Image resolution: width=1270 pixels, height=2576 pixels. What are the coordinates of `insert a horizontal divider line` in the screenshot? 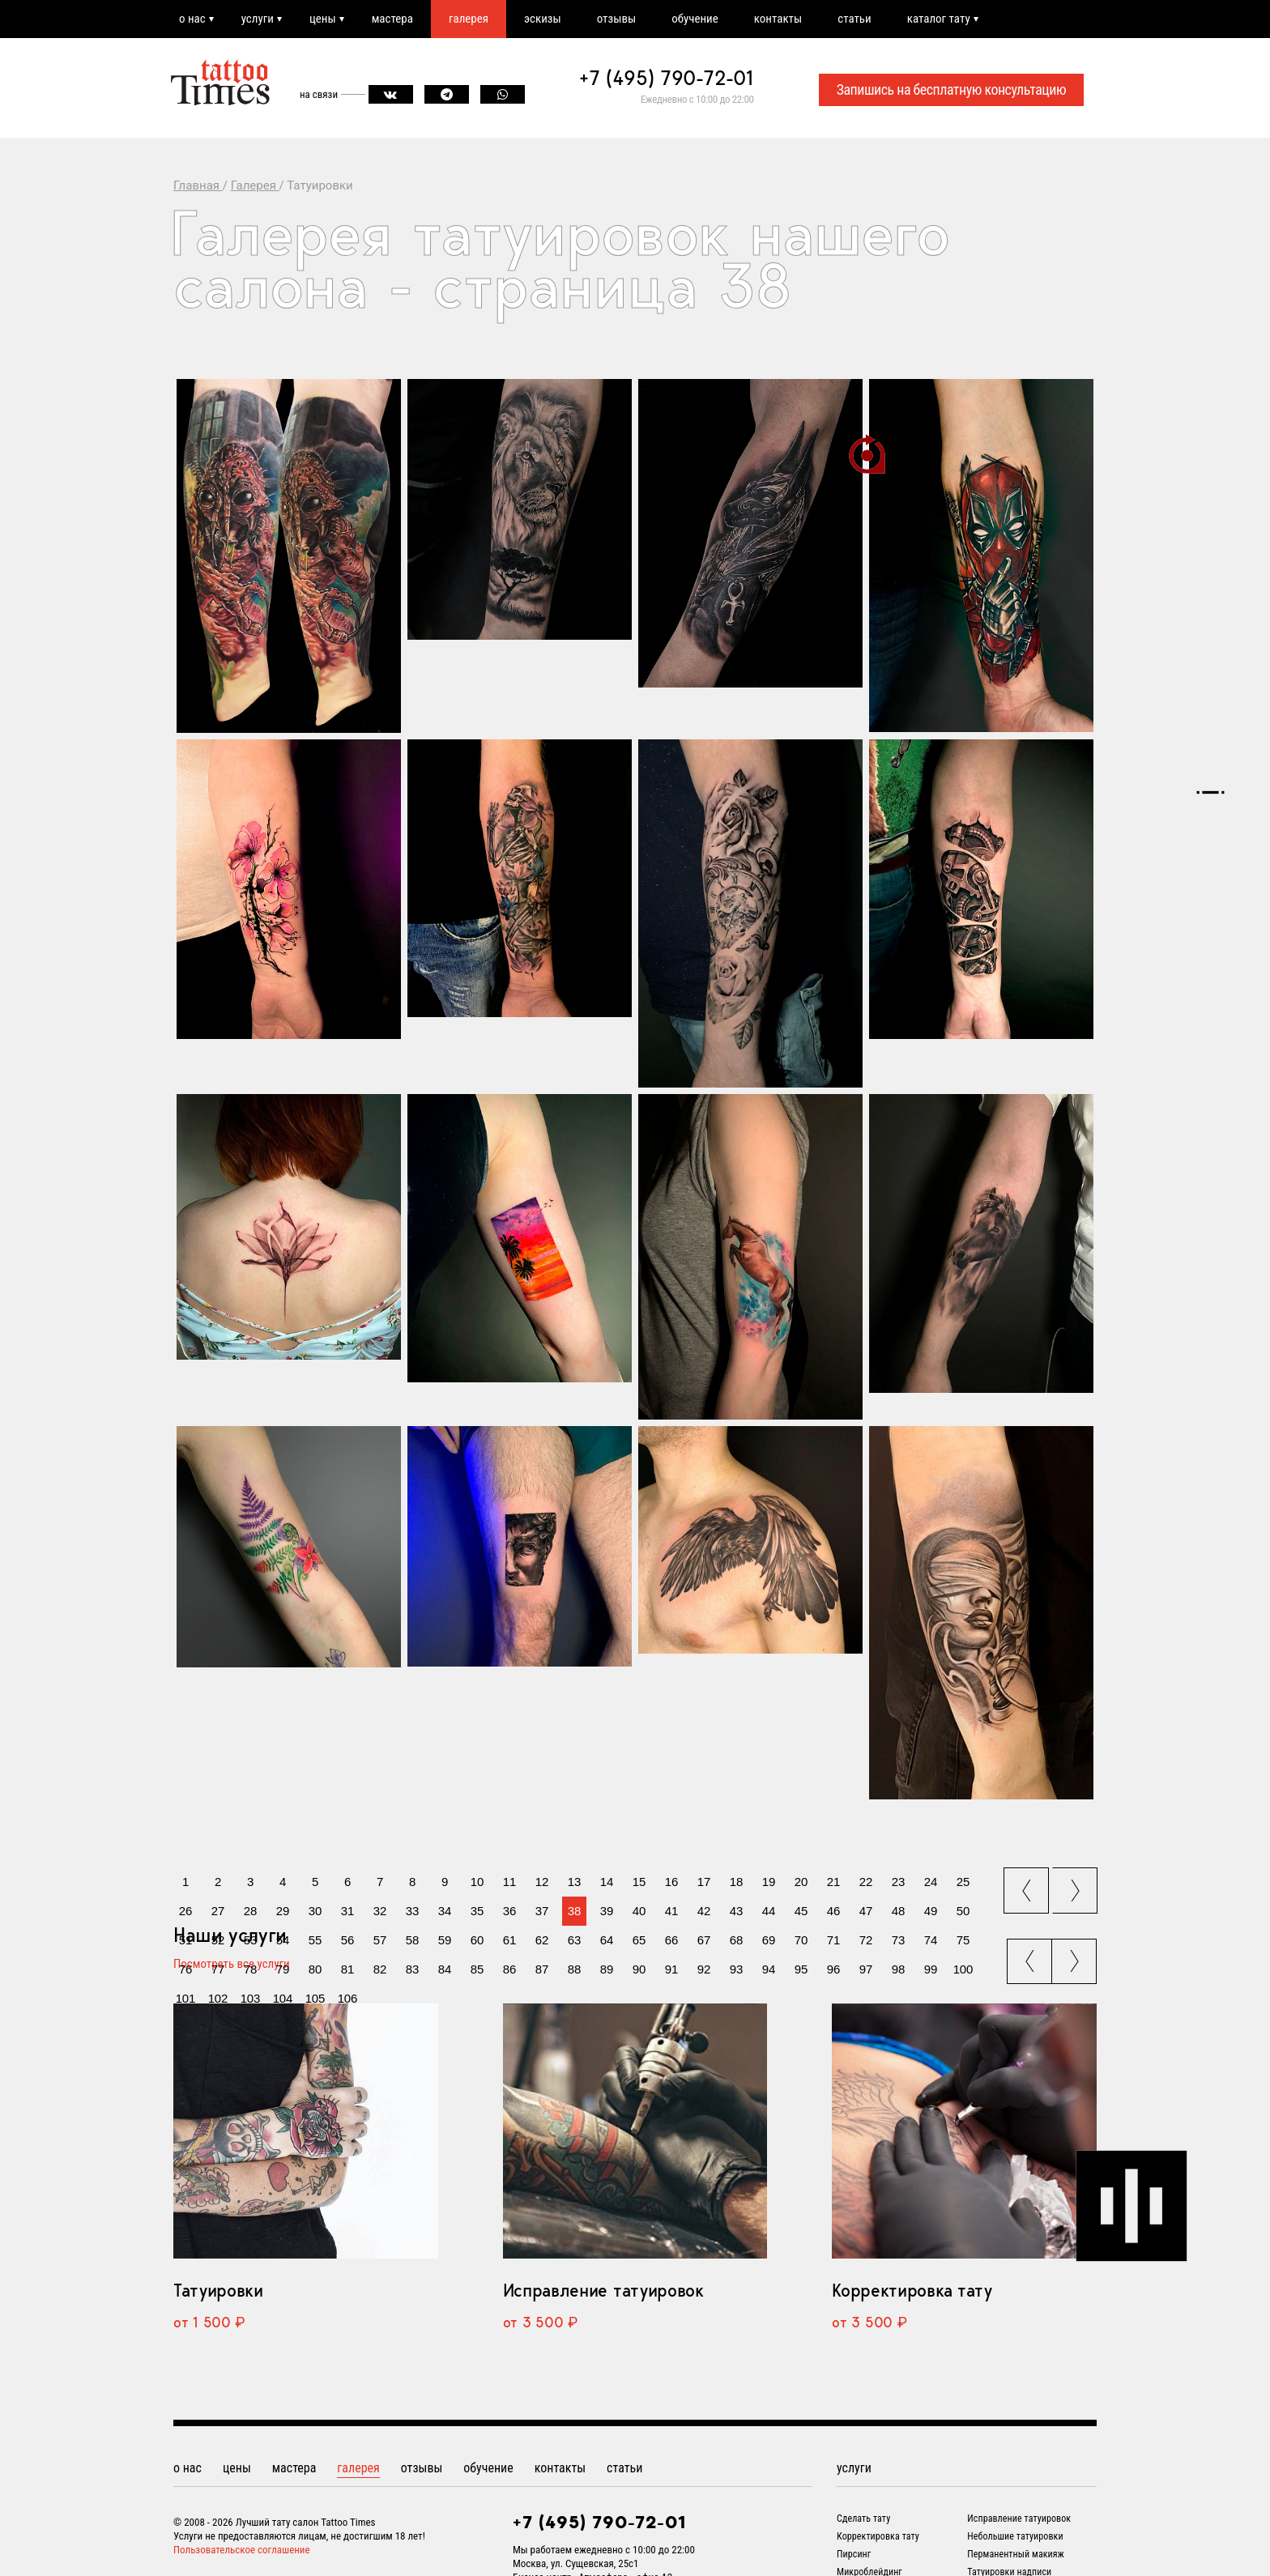 It's located at (1210, 792).